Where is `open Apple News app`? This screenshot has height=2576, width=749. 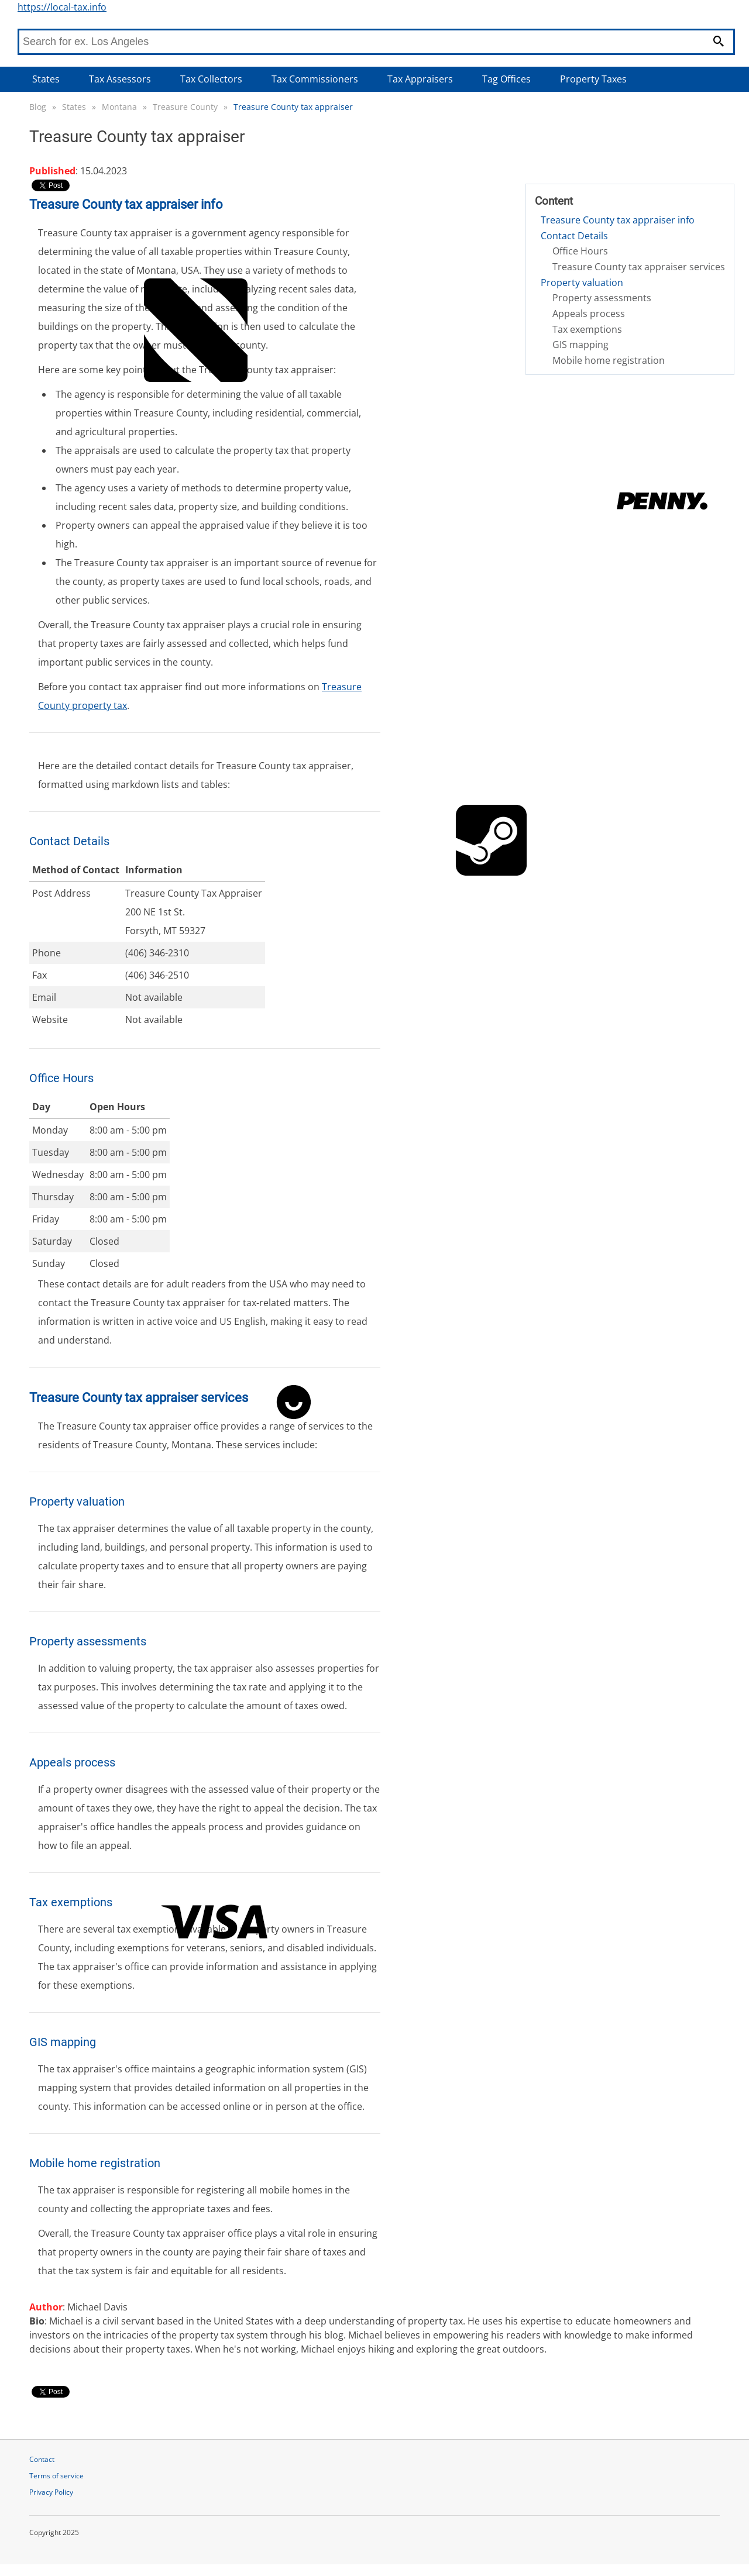
open Apple News app is located at coordinates (195, 330).